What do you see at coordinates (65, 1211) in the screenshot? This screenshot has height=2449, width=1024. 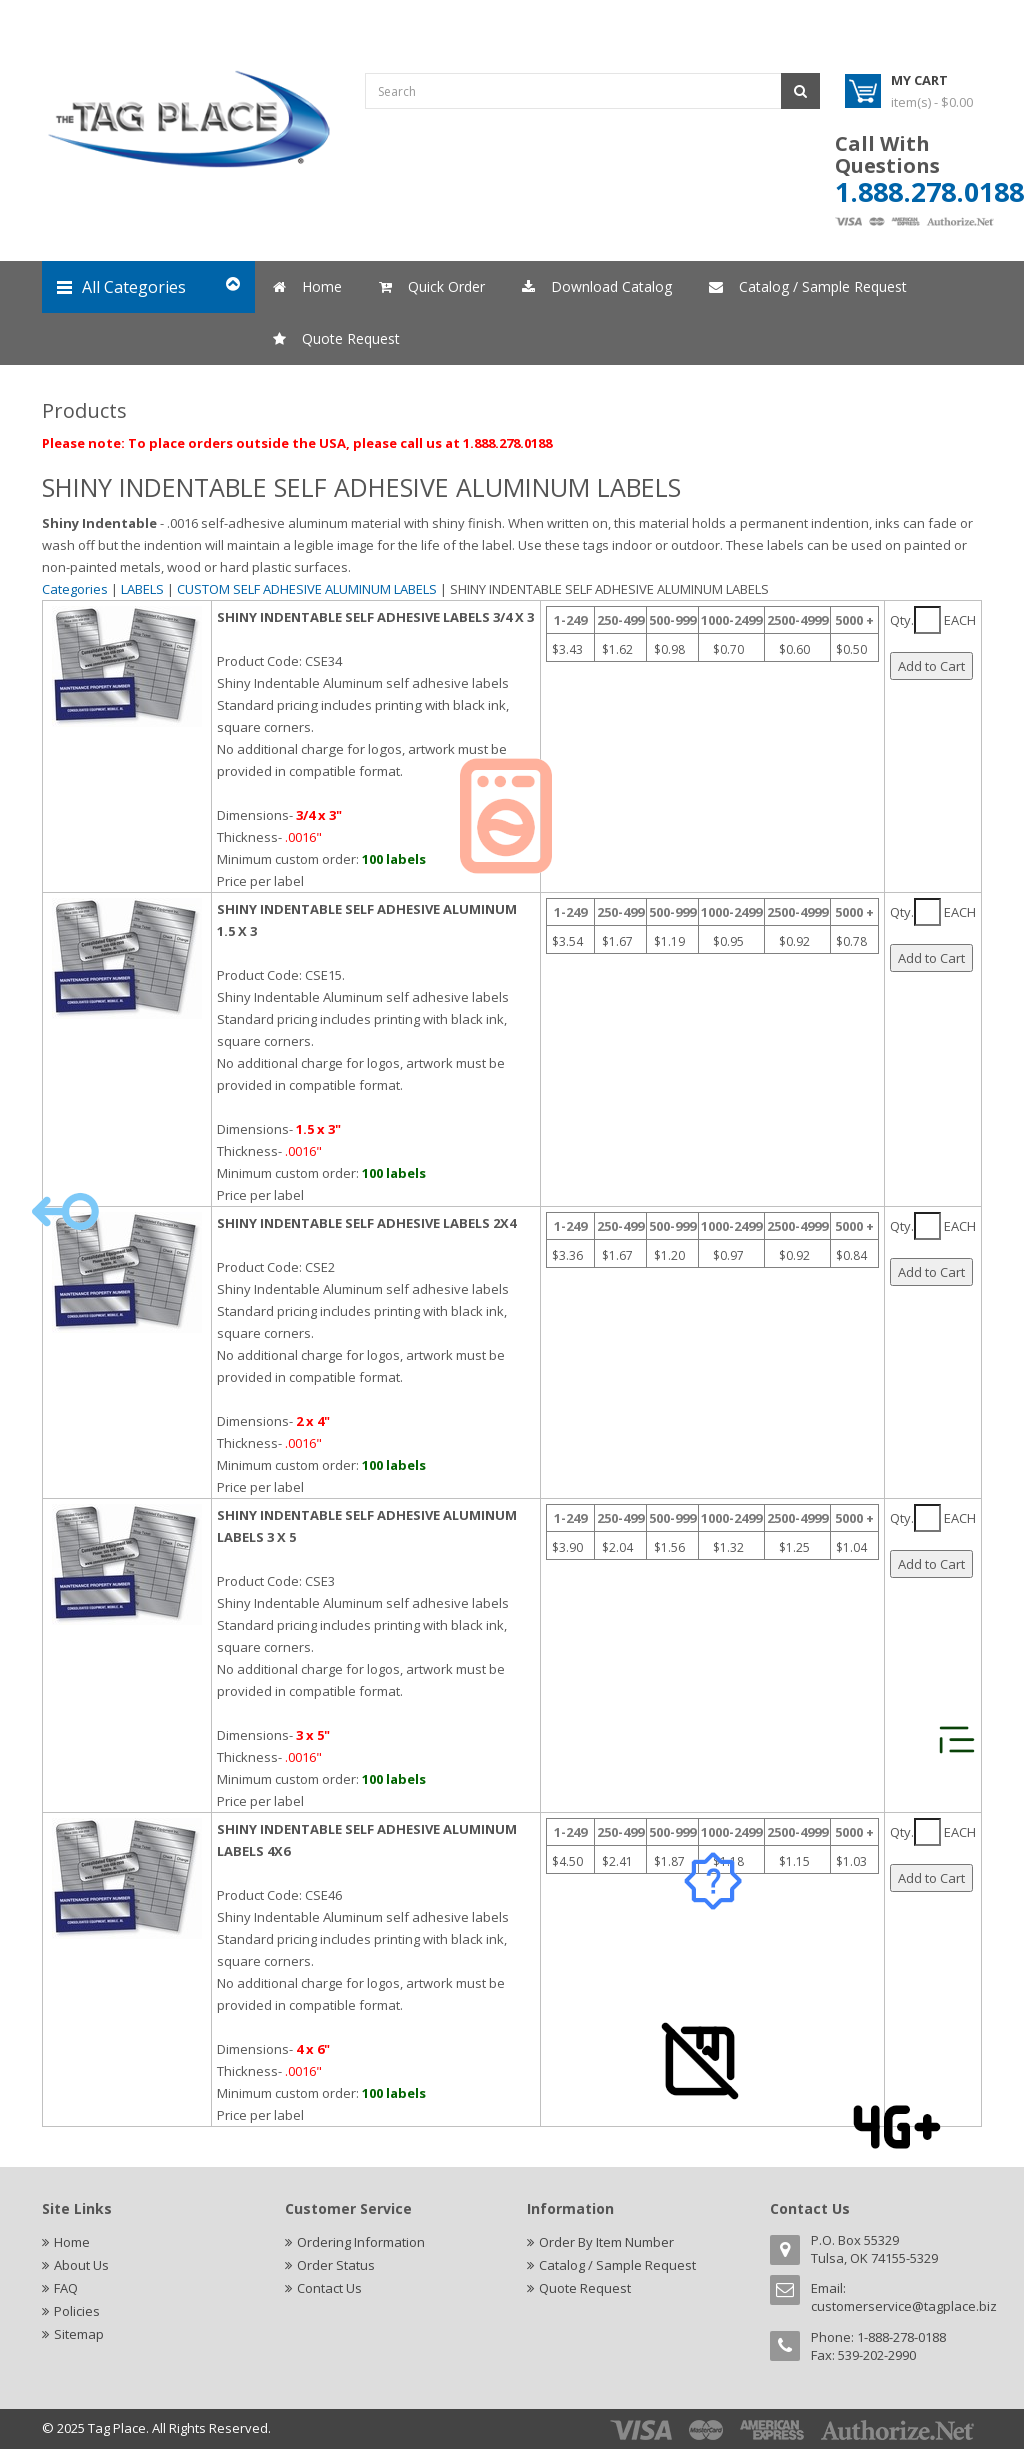 I see `swipe left to dismiss or navigate back` at bounding box center [65, 1211].